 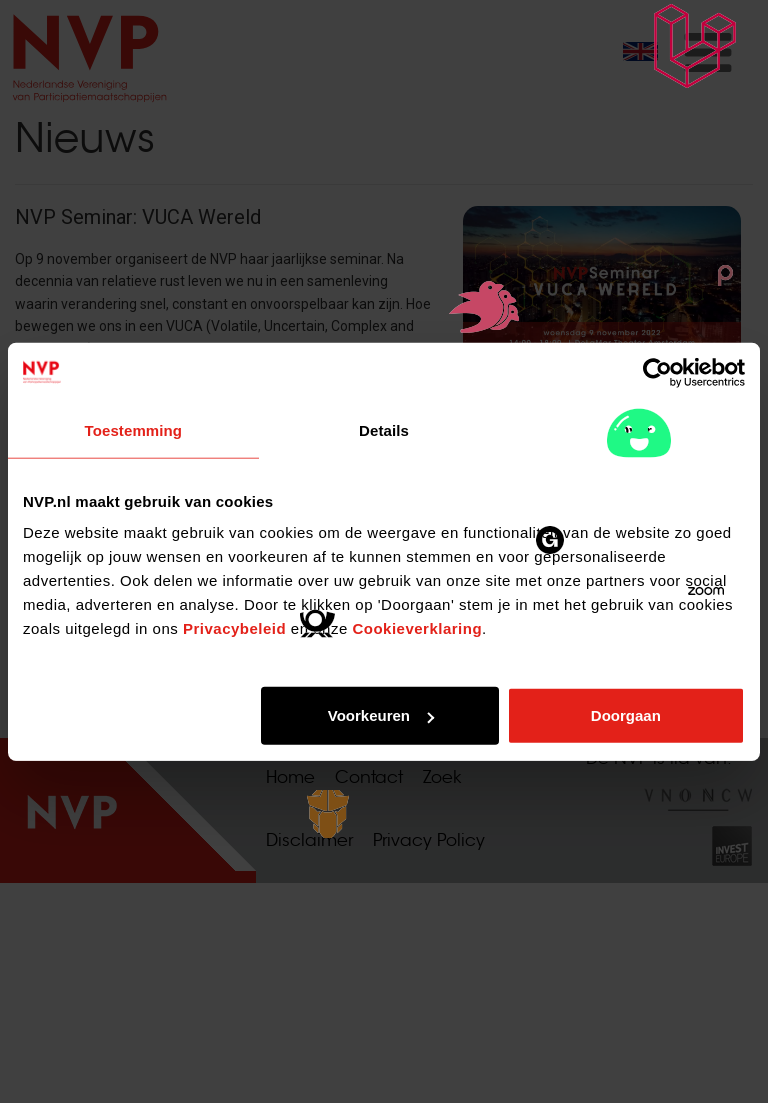 What do you see at coordinates (706, 591) in the screenshot?
I see `open Zoom video conferencing app` at bounding box center [706, 591].